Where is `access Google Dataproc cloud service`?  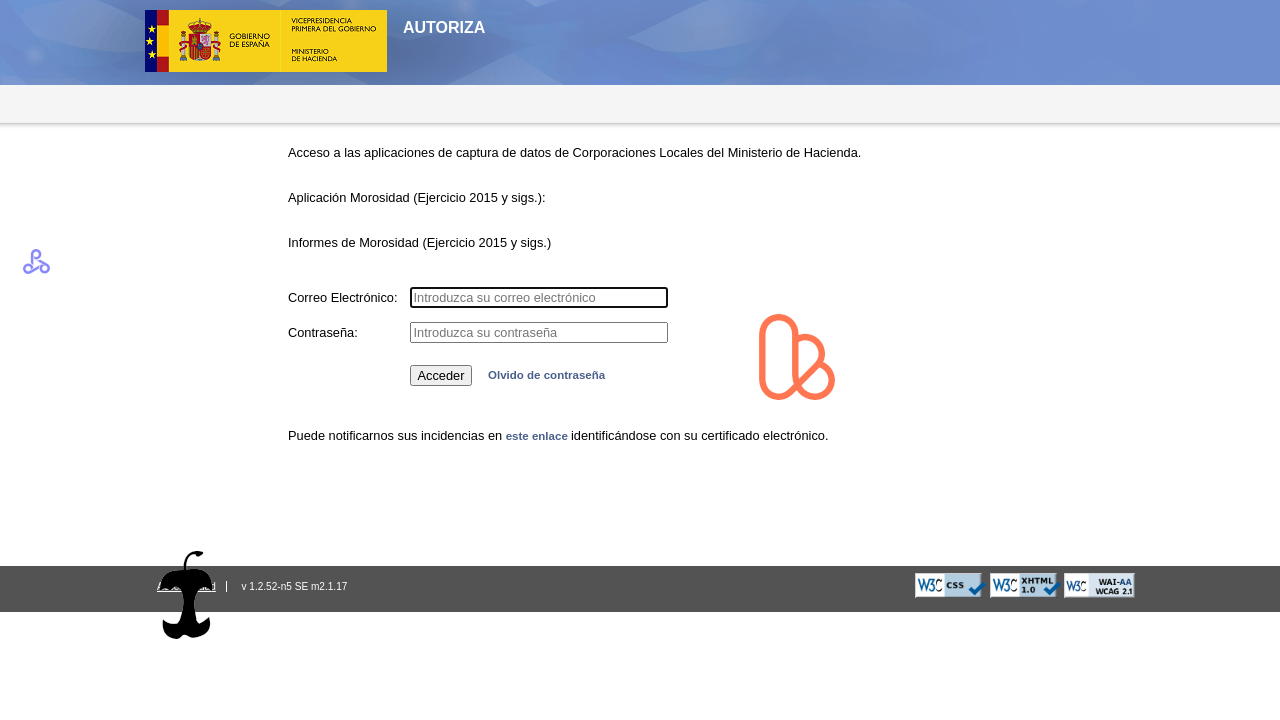
access Google Dataproc cloud service is located at coordinates (36, 261).